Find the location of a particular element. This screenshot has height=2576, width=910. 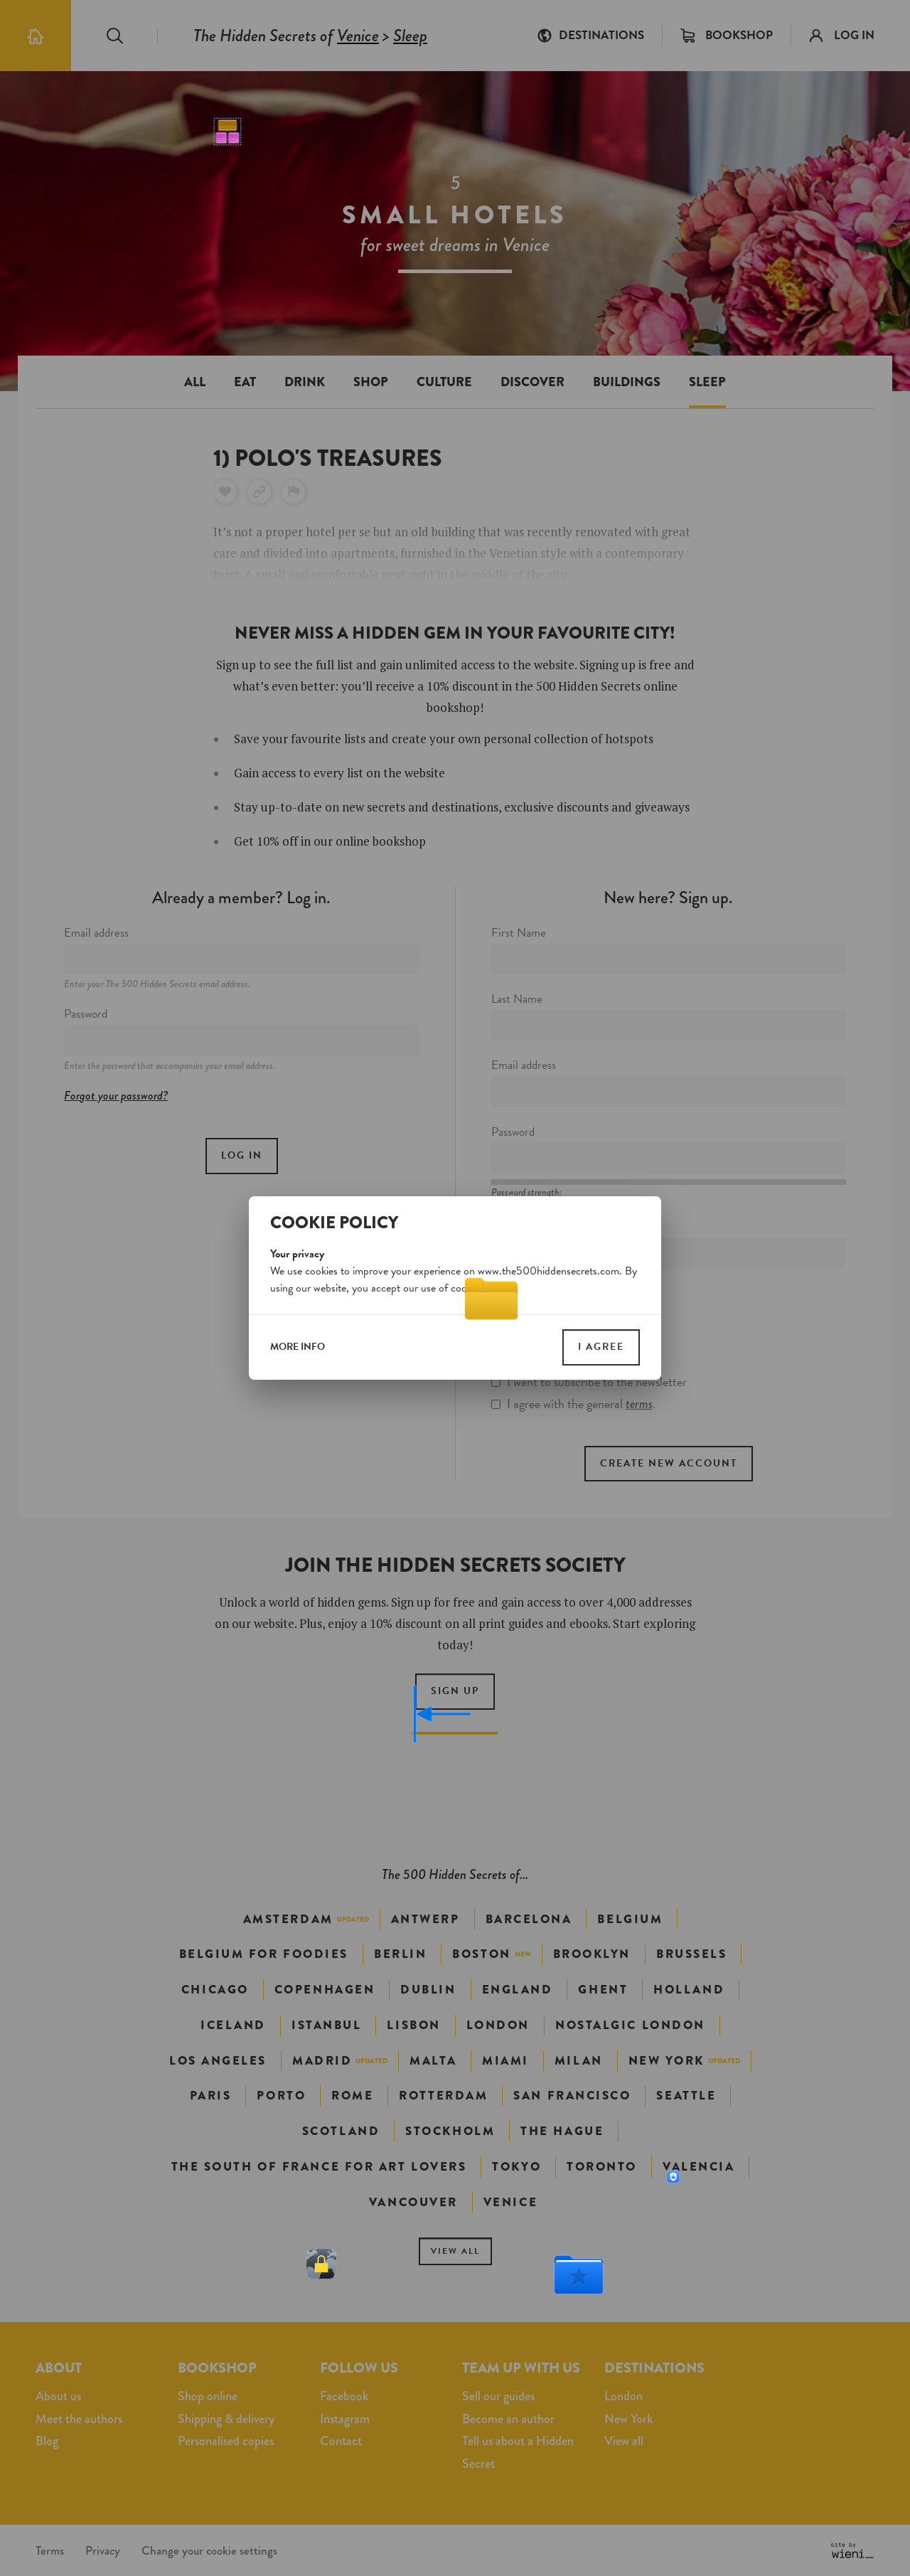

open security & privacy settings is located at coordinates (673, 2177).